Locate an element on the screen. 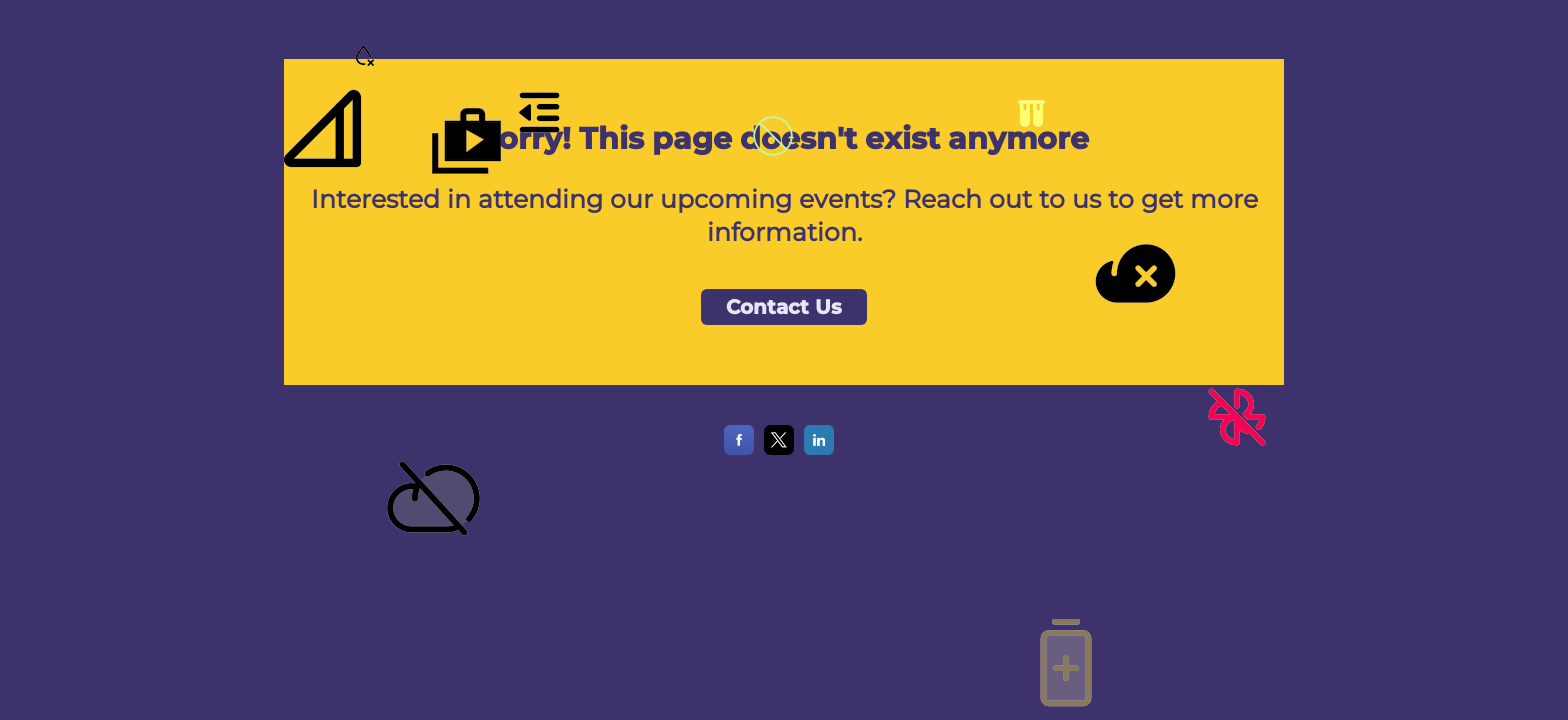 This screenshot has height=720, width=1568. disconnect from cloud storage is located at coordinates (1135, 273).